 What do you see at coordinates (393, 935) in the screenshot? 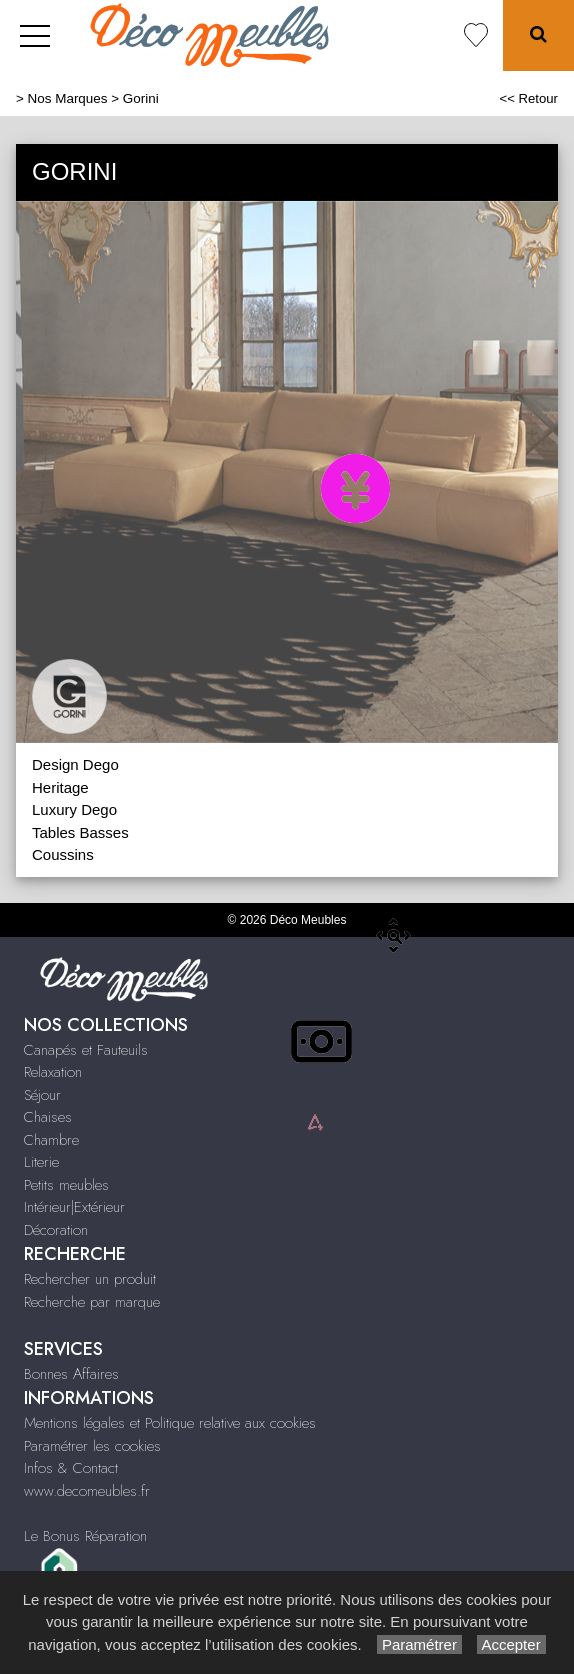
I see `pan and zoom controls for map or image viewer` at bounding box center [393, 935].